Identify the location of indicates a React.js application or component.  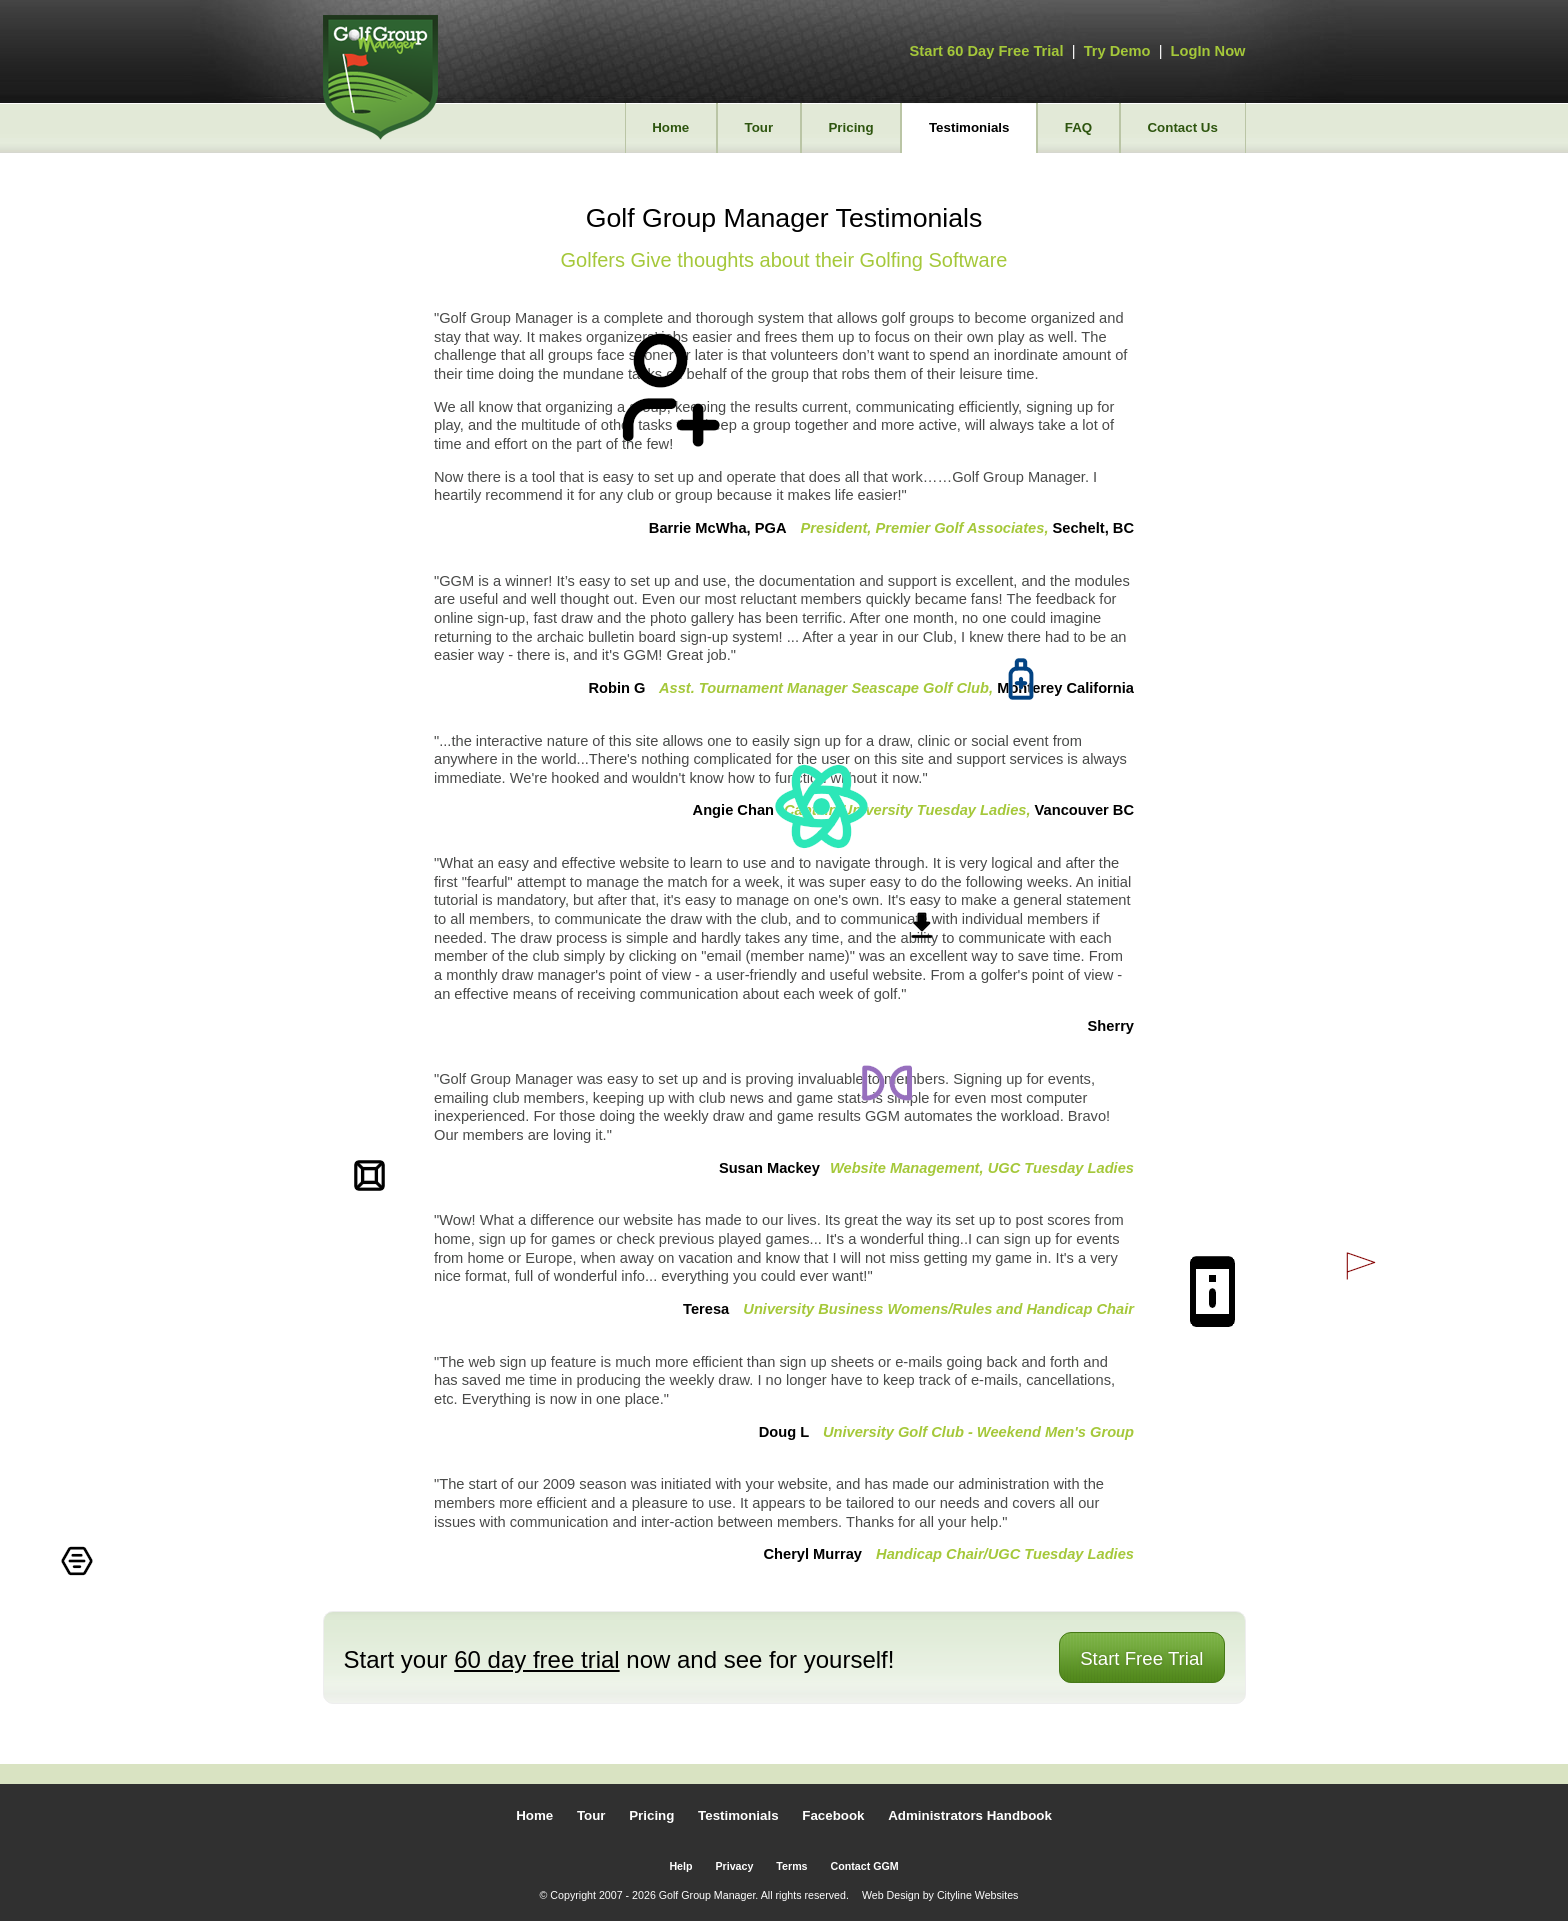
(821, 806).